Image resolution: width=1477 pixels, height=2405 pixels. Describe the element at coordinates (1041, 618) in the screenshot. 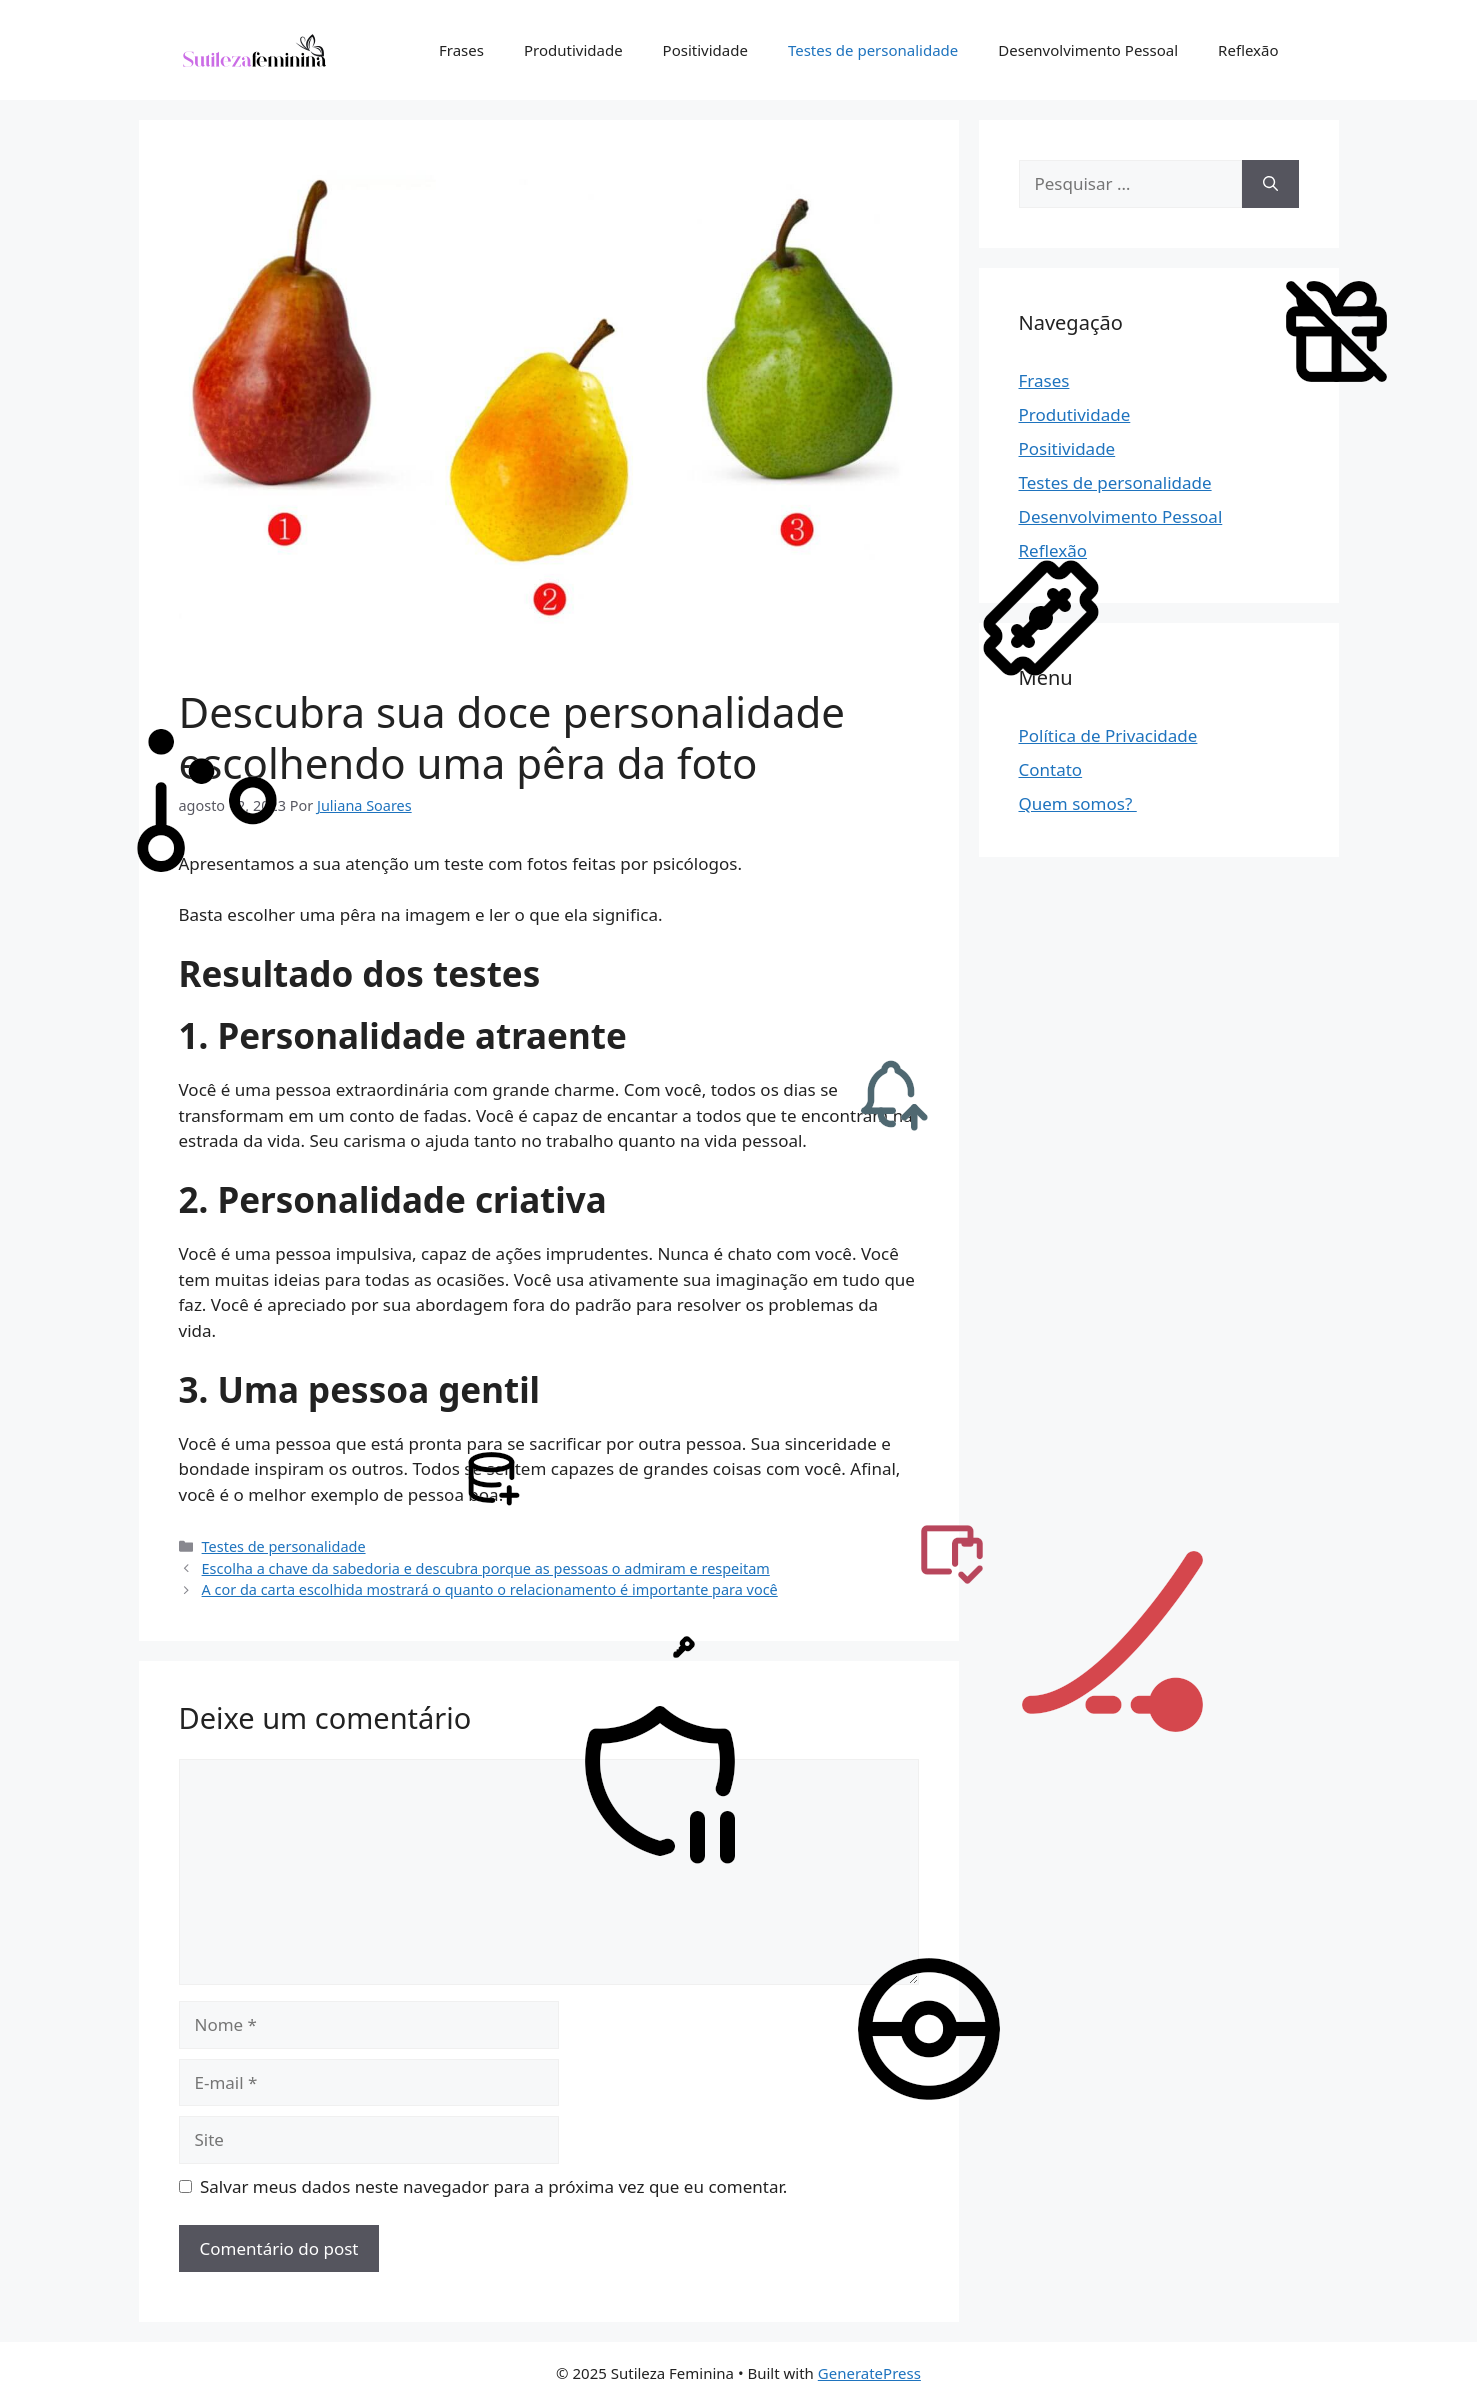

I see `cutting or trimming tool` at that location.